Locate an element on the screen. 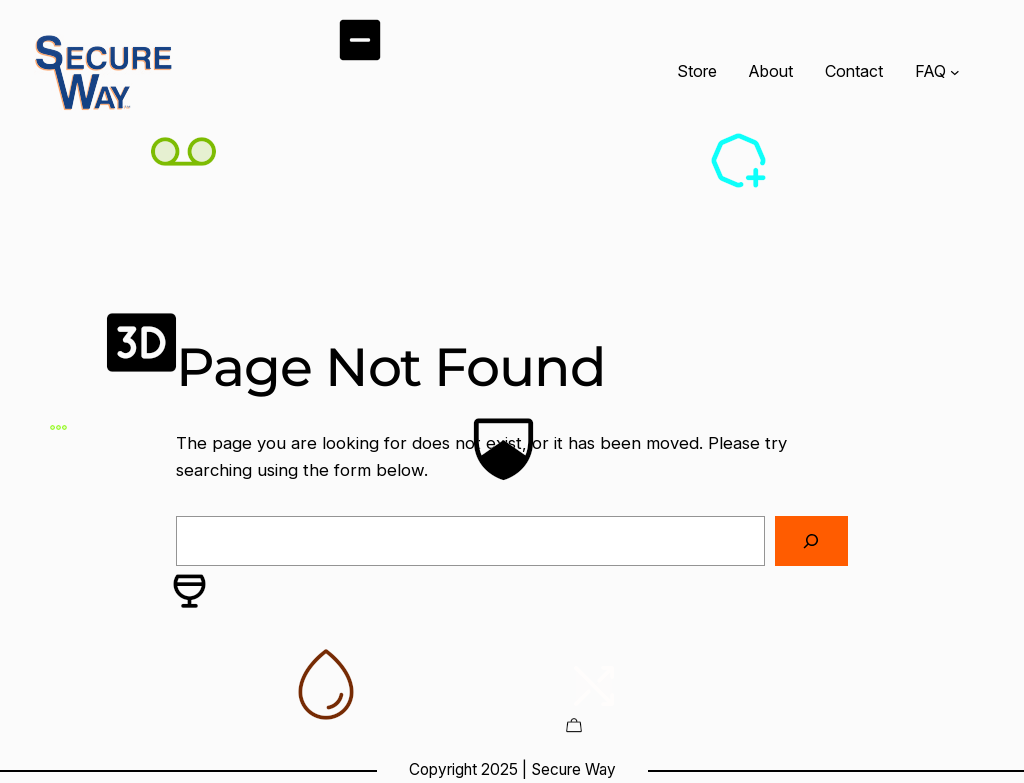 The width and height of the screenshot is (1024, 783). access voicemail messages is located at coordinates (183, 151).